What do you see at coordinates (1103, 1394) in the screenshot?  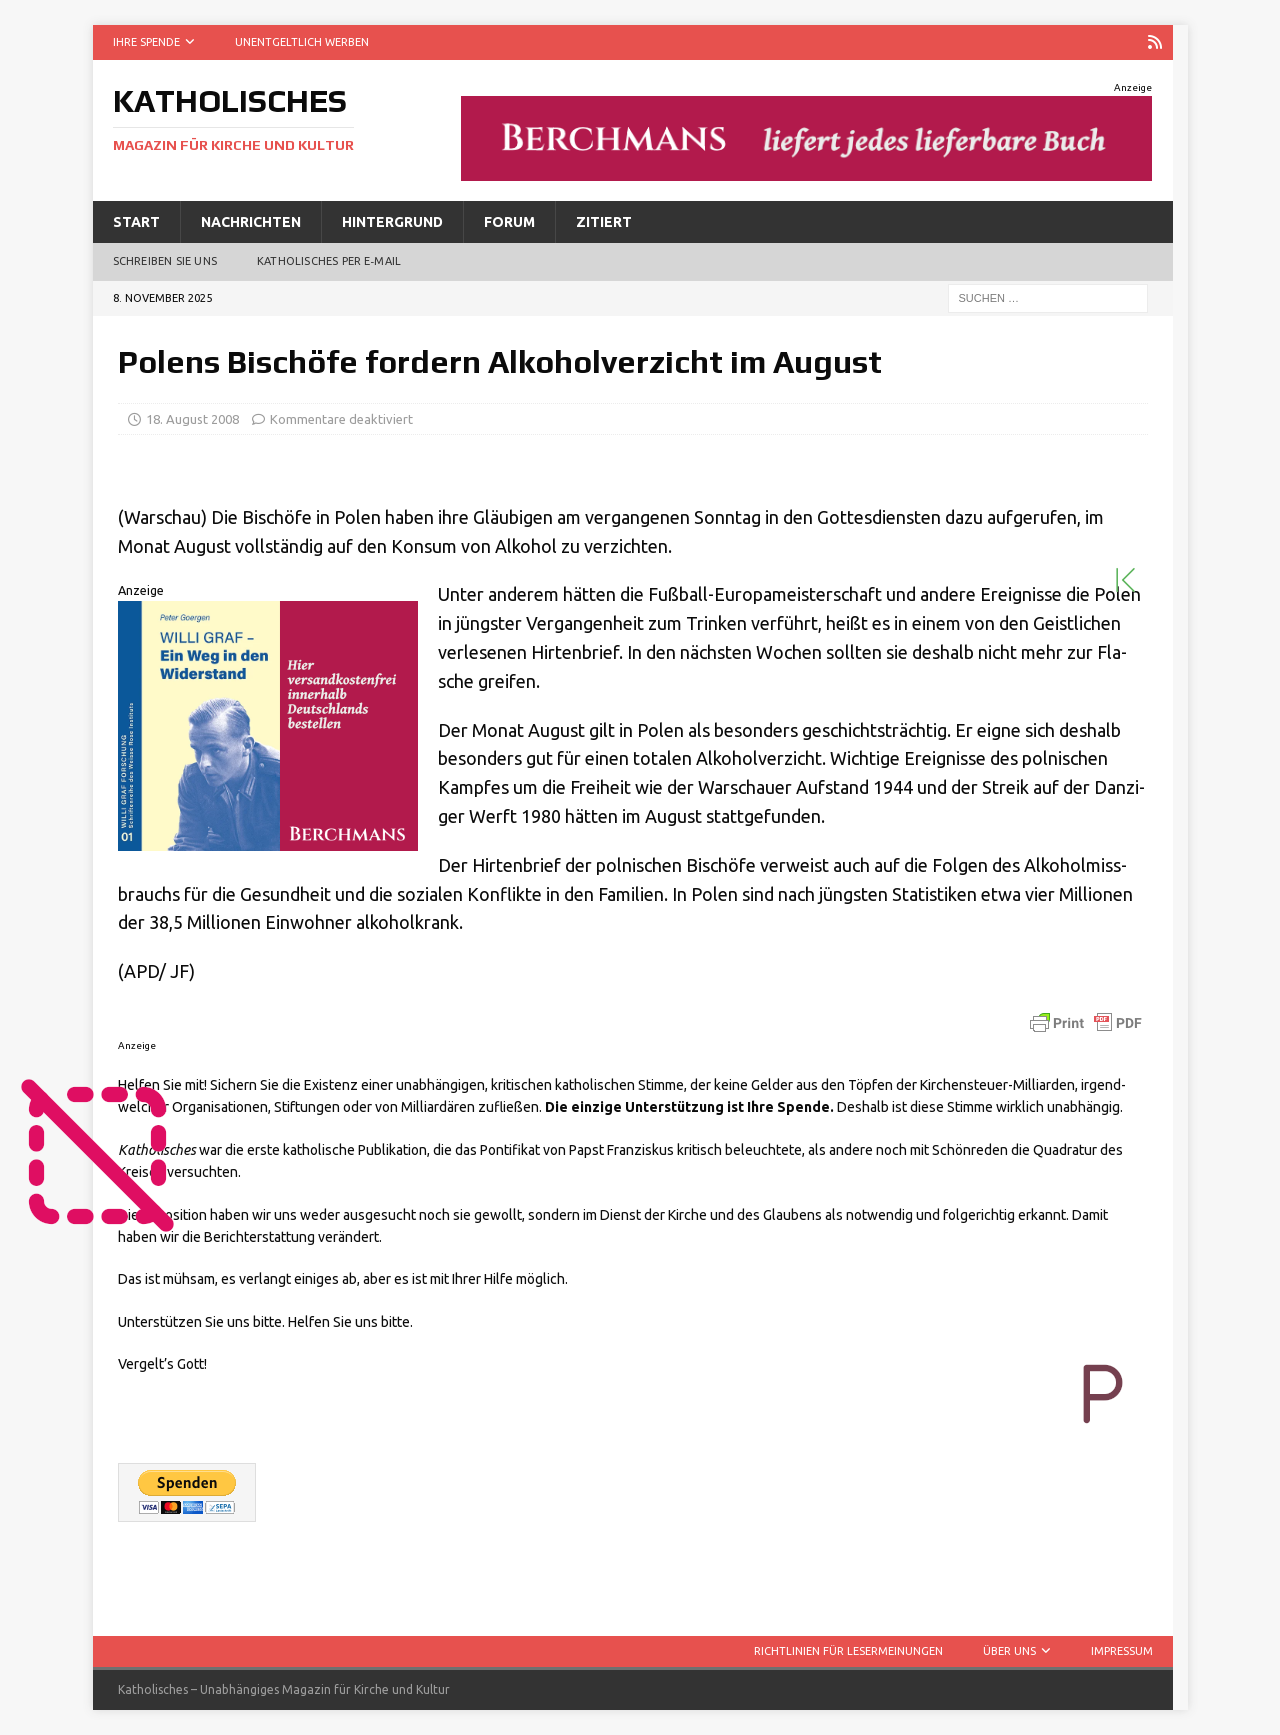 I see `indicates parking availability or location` at bounding box center [1103, 1394].